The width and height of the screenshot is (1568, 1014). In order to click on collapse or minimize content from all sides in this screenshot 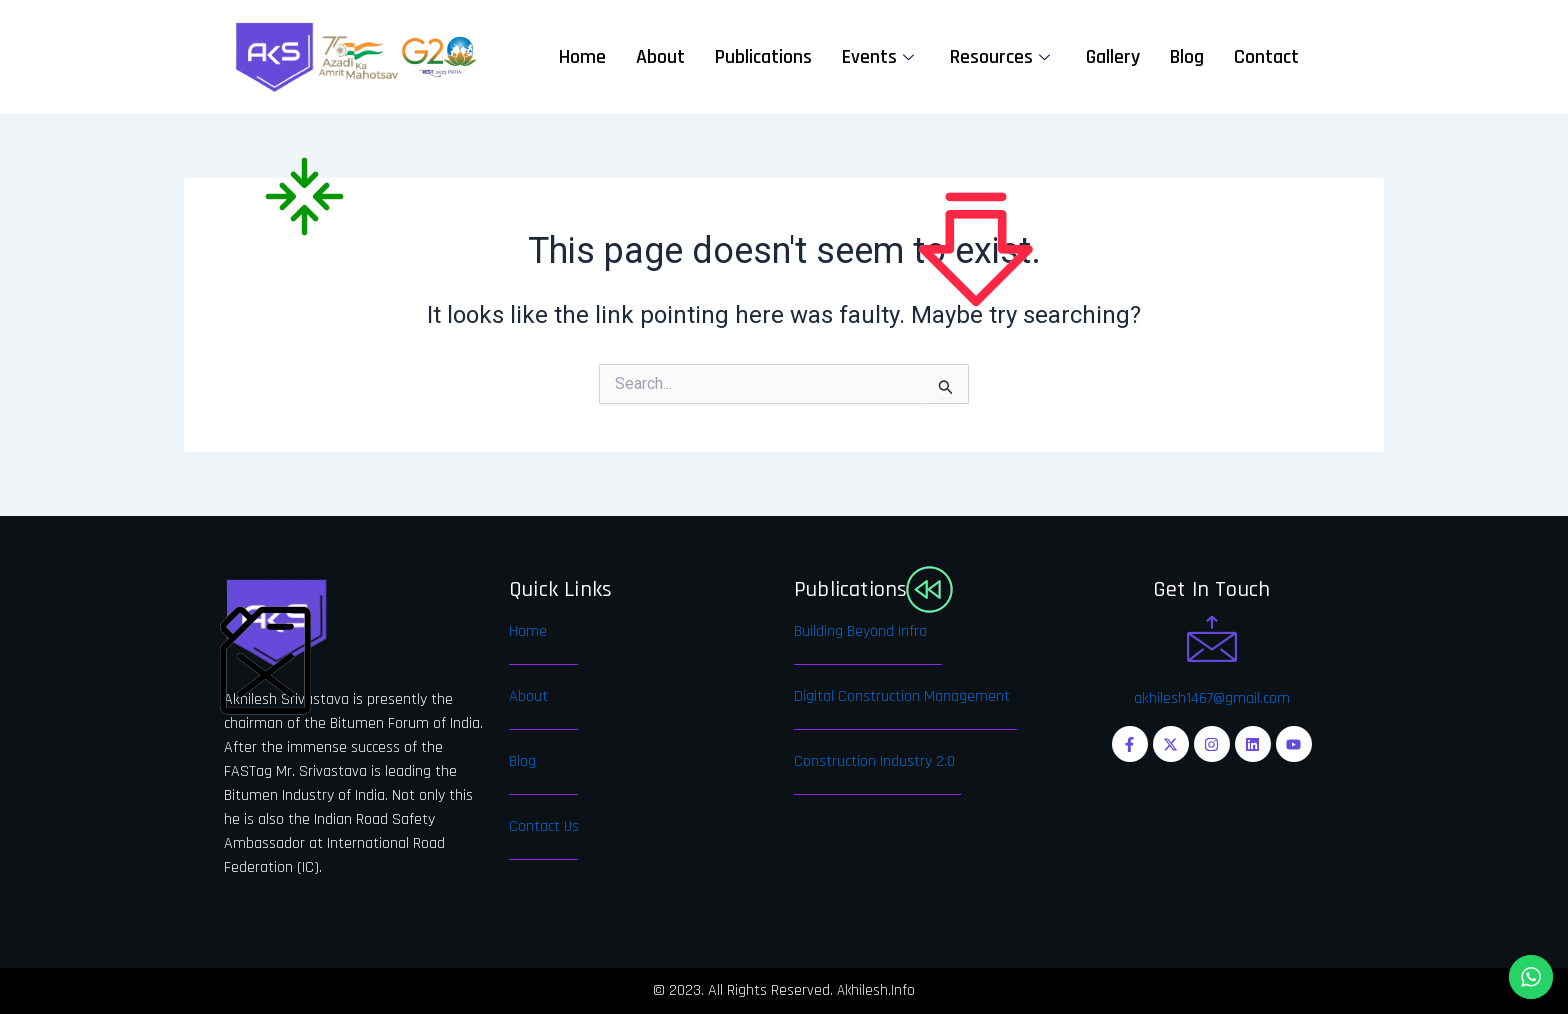, I will do `click(304, 196)`.